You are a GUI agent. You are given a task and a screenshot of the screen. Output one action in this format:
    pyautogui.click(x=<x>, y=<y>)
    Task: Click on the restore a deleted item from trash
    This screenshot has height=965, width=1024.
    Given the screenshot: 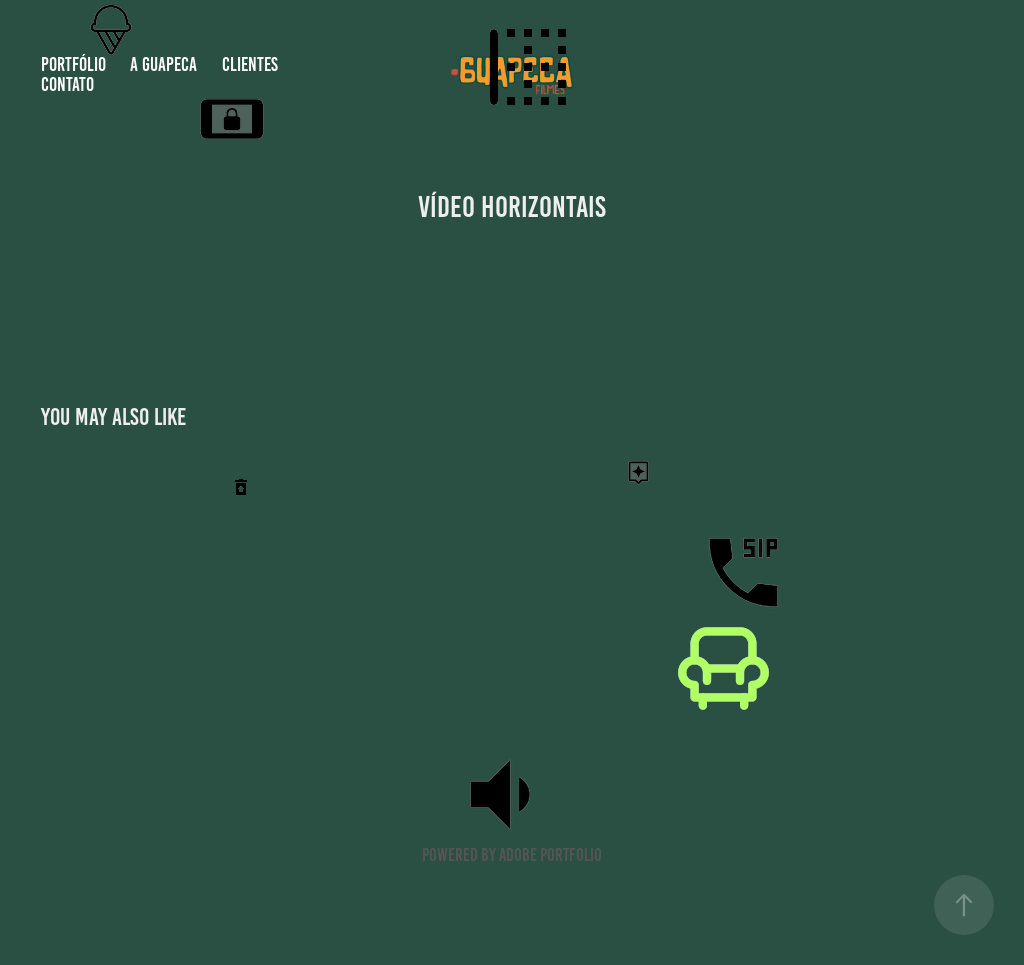 What is the action you would take?
    pyautogui.click(x=241, y=487)
    